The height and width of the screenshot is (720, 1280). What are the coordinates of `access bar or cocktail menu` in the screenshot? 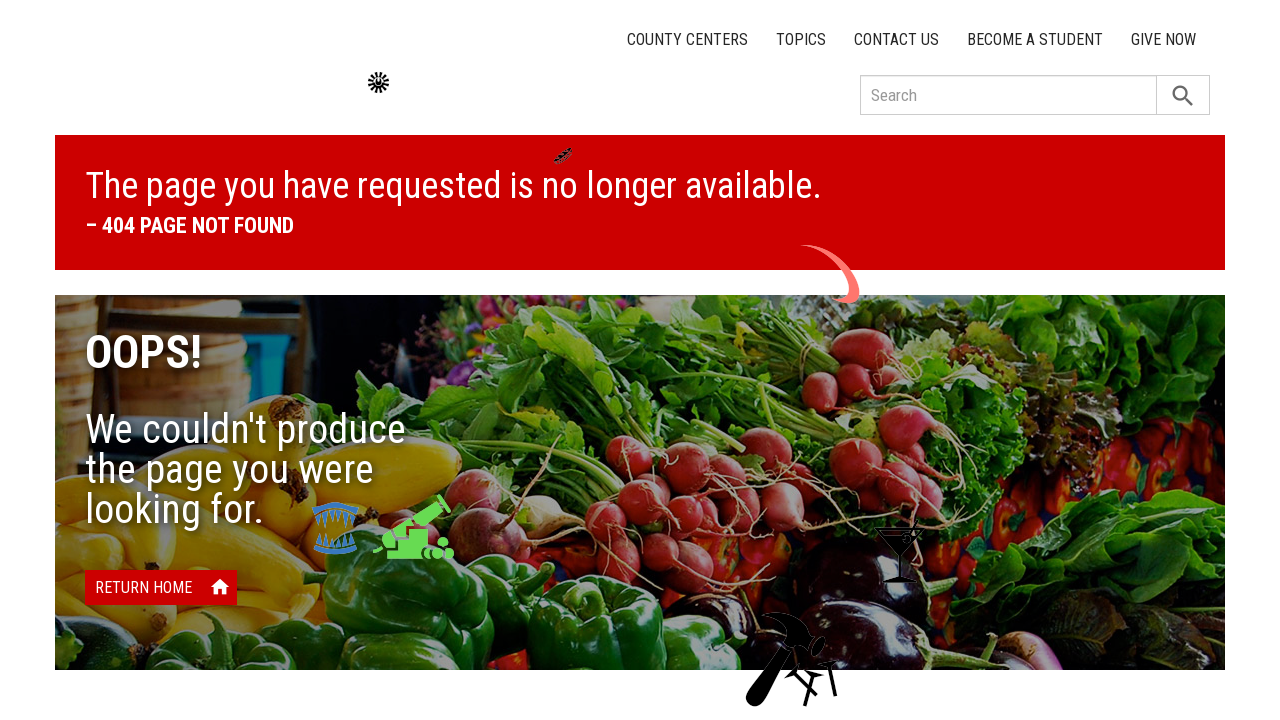 It's located at (900, 551).